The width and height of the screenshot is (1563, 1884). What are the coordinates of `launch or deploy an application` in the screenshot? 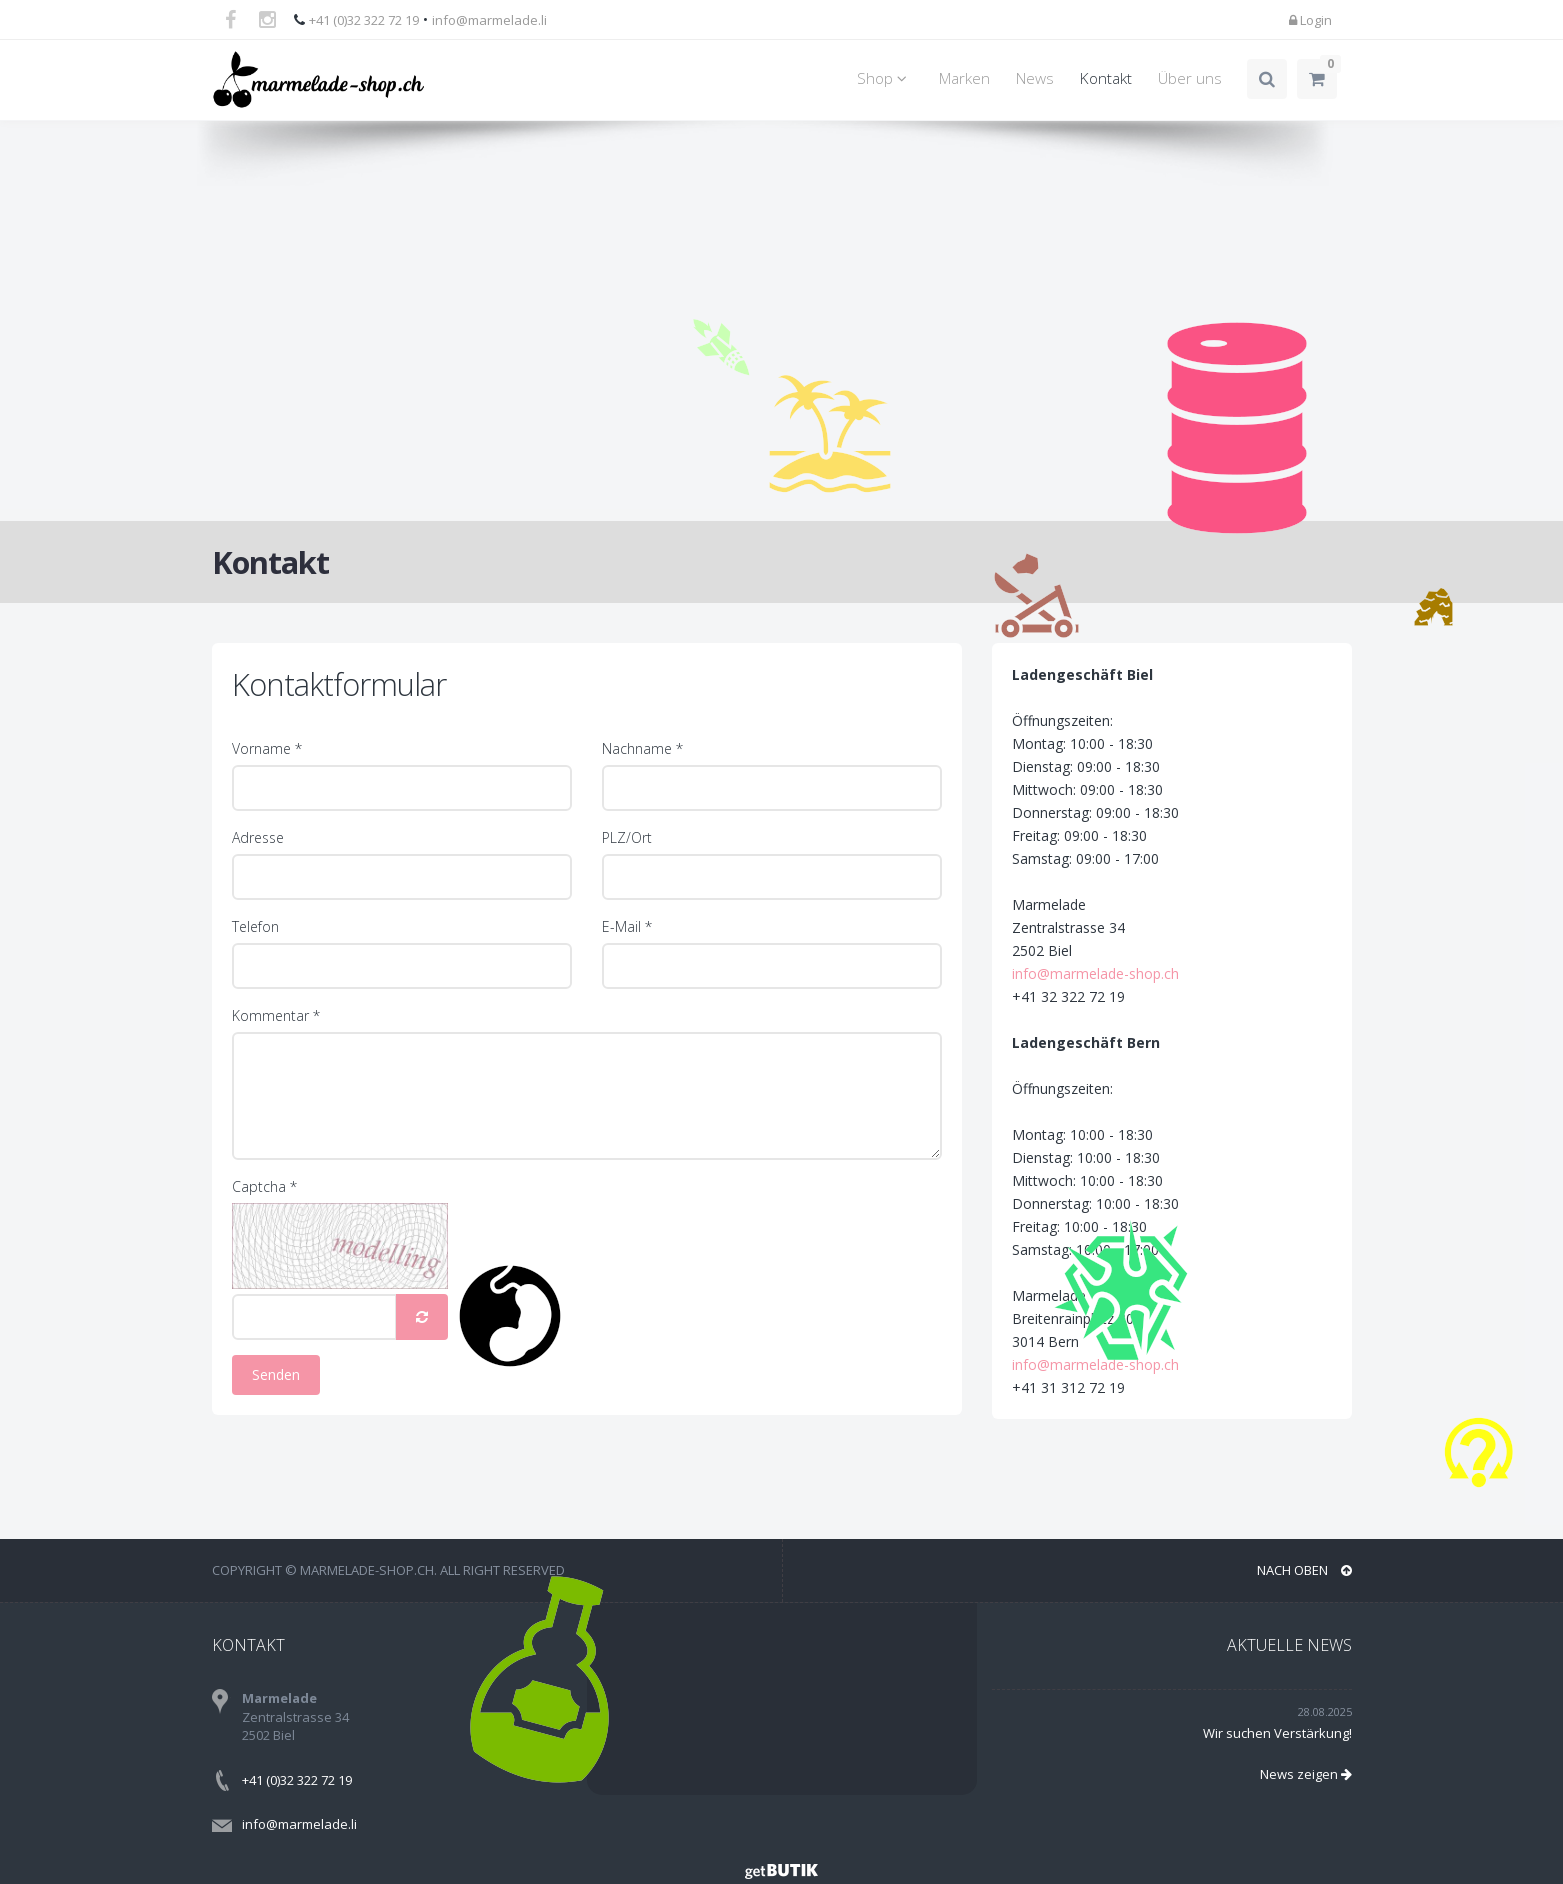 It's located at (721, 346).